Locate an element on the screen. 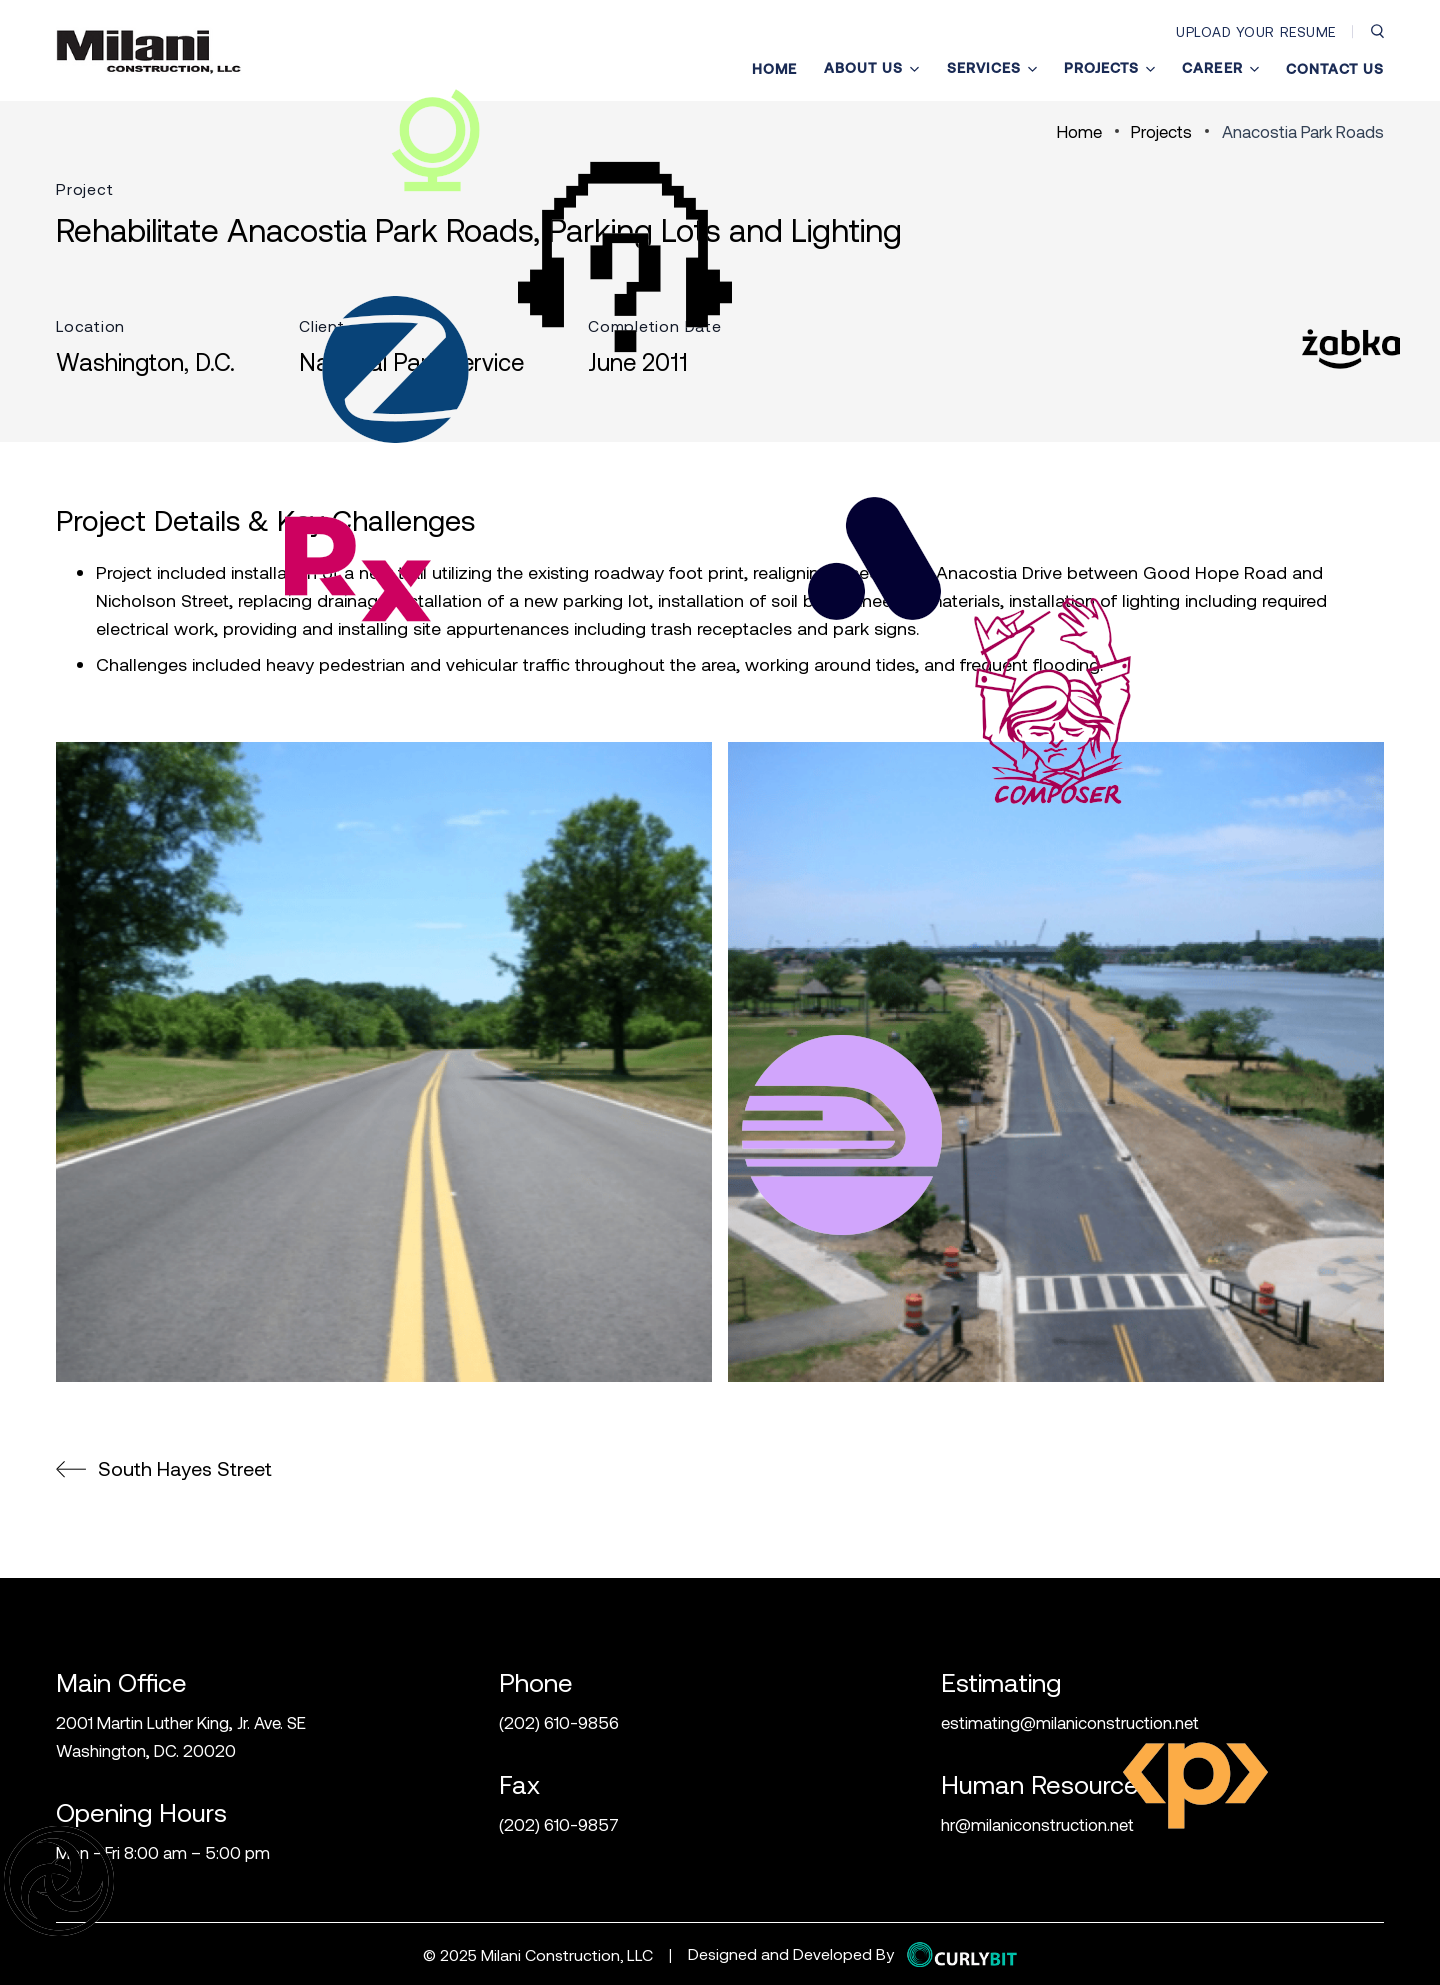 This screenshot has width=1440, height=1985. view global or worldwide settings is located at coordinates (432, 139).